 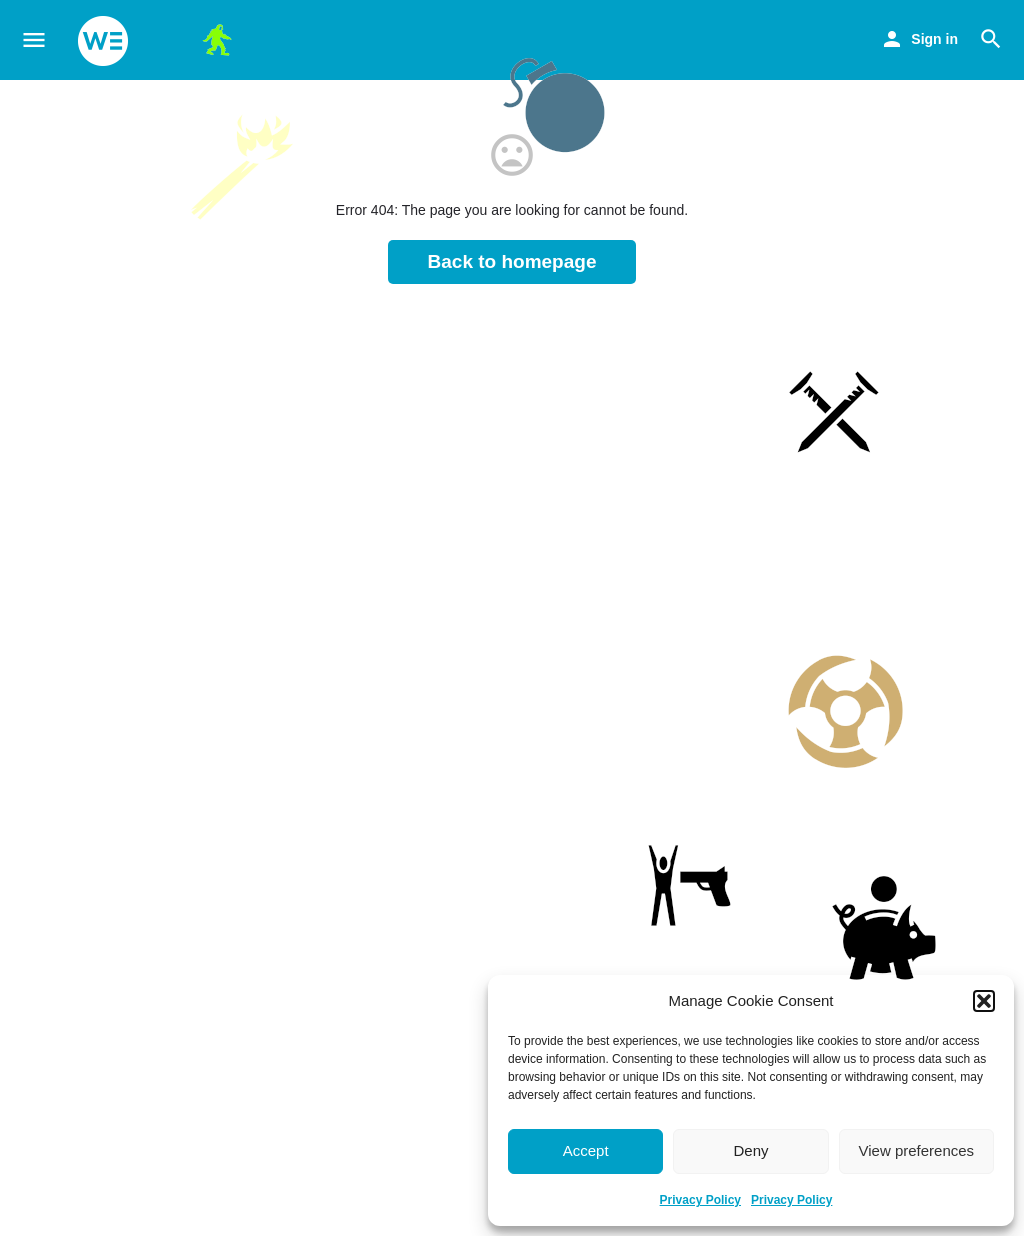 I want to click on crafting or construction materials in a game inventory, so click(x=834, y=411).